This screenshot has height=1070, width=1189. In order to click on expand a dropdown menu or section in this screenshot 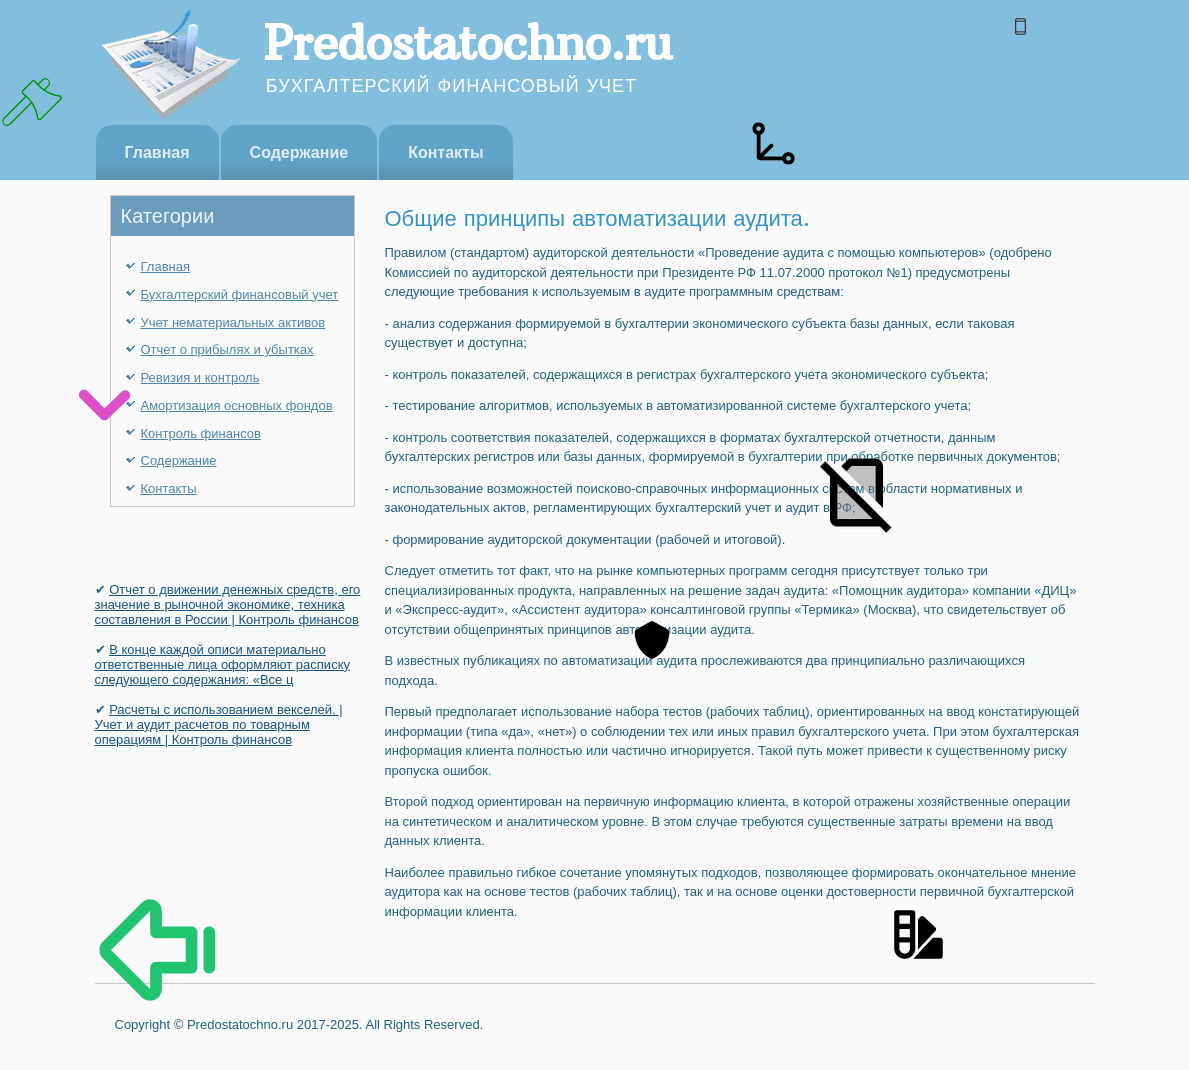, I will do `click(104, 402)`.